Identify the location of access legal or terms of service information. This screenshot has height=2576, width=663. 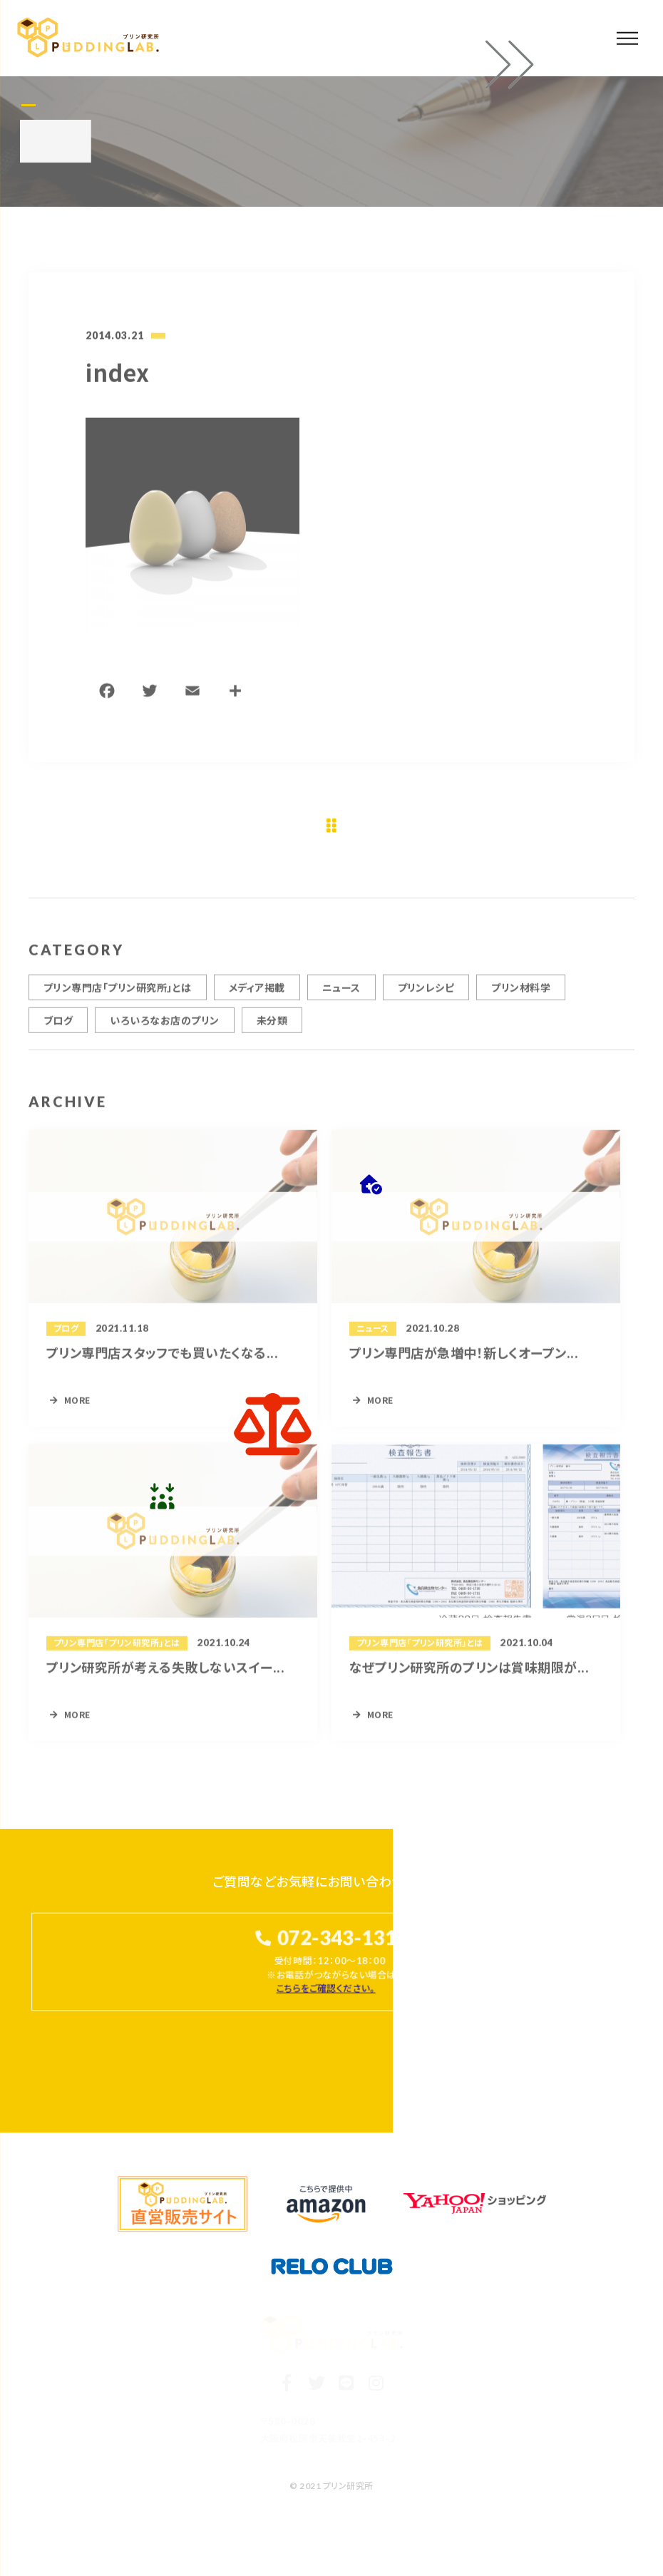
(272, 1424).